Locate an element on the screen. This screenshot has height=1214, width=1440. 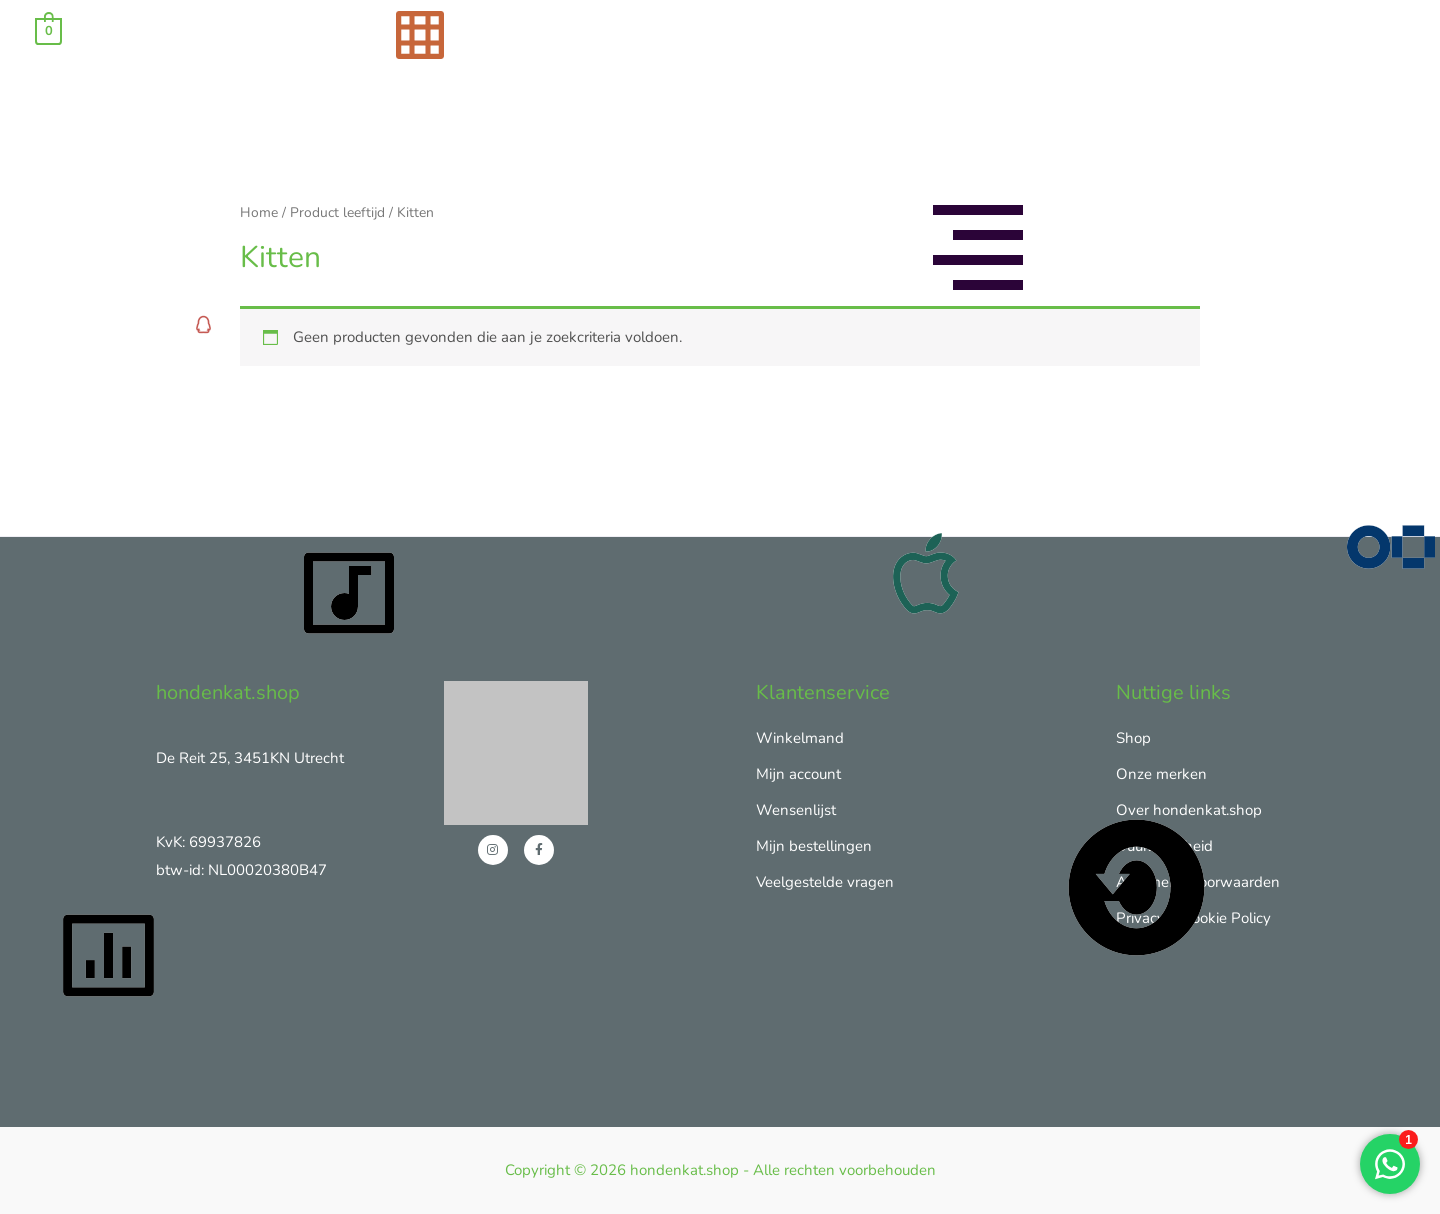
switch to grid view layout is located at coordinates (420, 35).